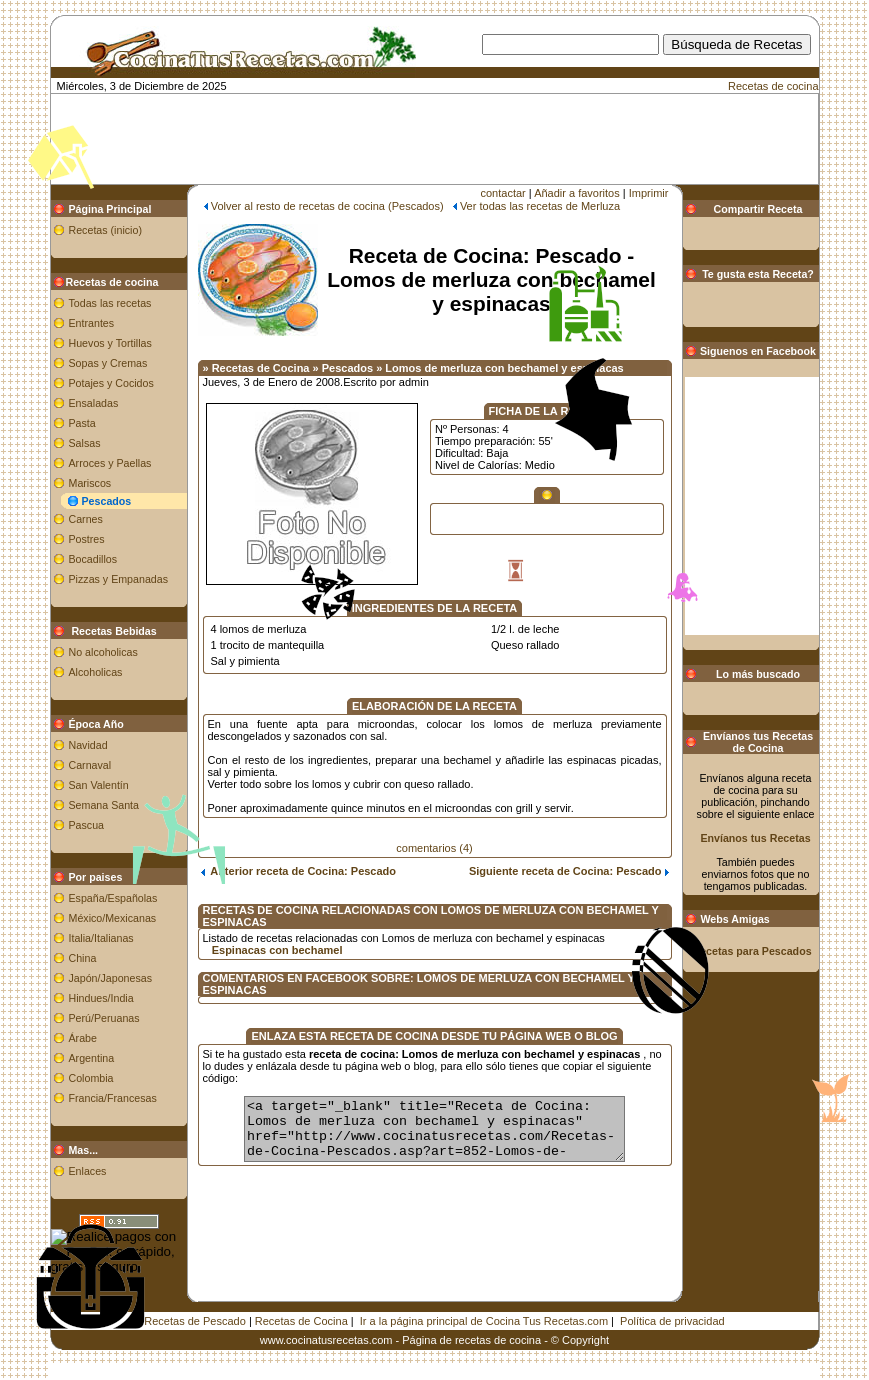 The image size is (869, 1380). Describe the element at coordinates (831, 1098) in the screenshot. I see `start a new garden or planting activity` at that location.